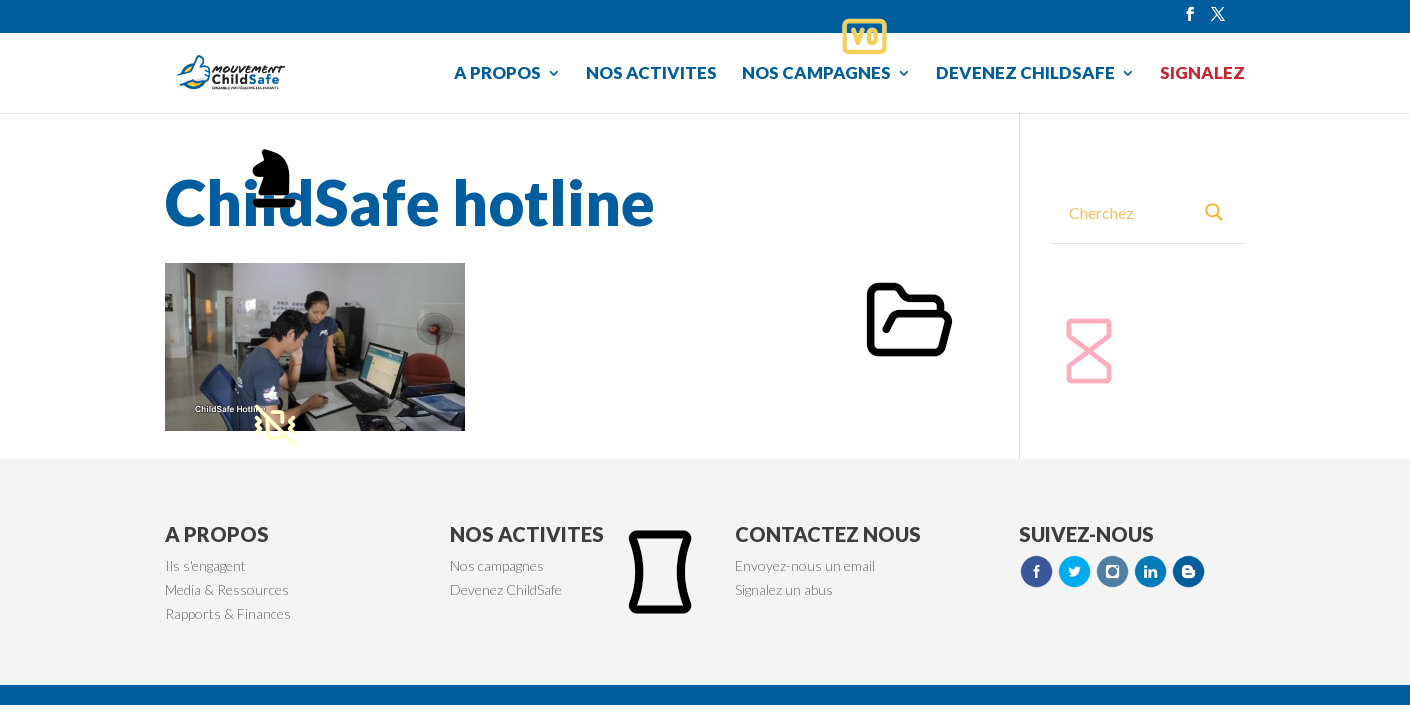 The image size is (1410, 720). What do you see at coordinates (1089, 351) in the screenshot?
I see `indicates loading or processing in progress` at bounding box center [1089, 351].